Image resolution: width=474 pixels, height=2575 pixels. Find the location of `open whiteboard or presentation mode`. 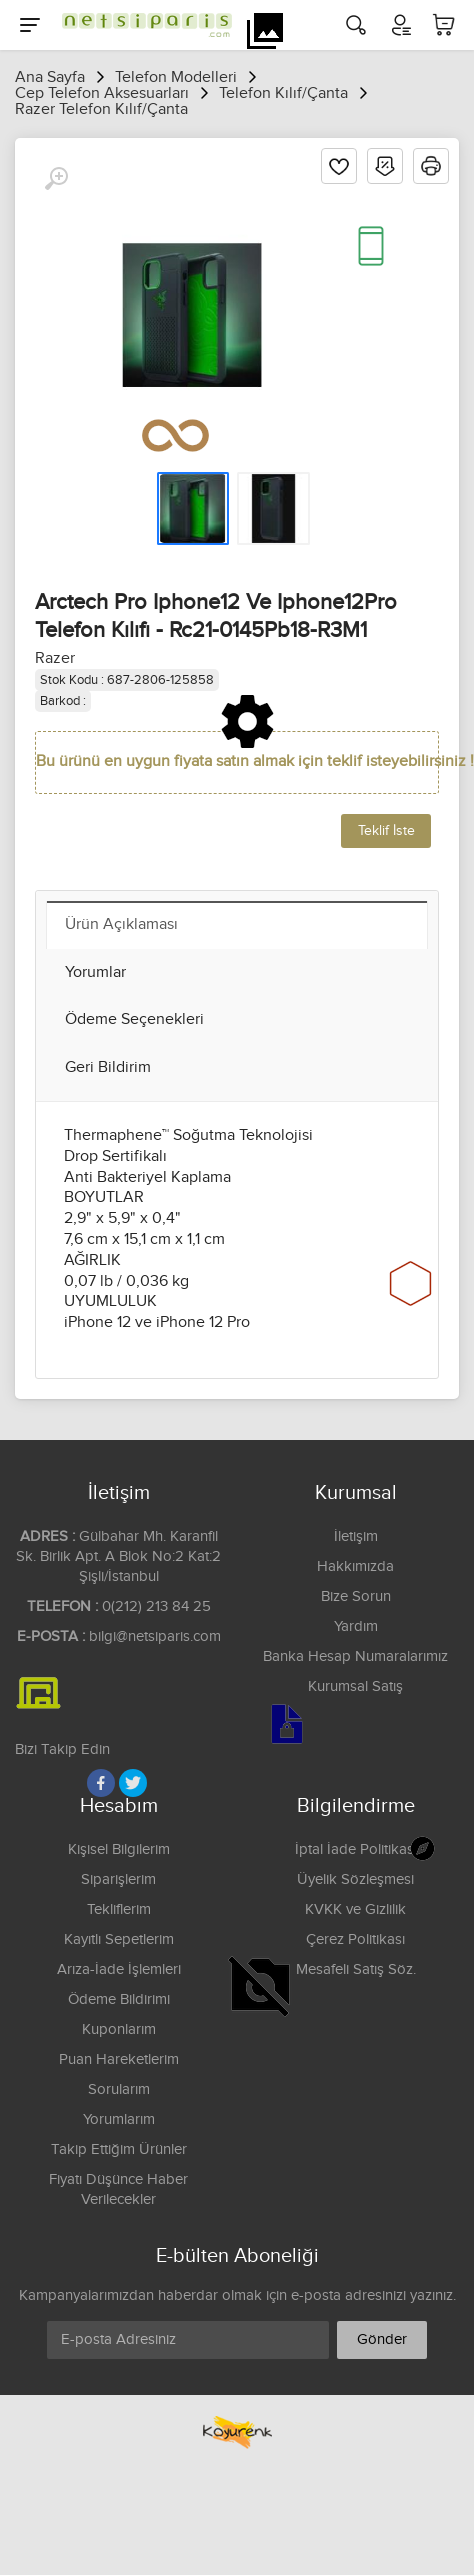

open whiteboard or presentation mode is located at coordinates (38, 1693).